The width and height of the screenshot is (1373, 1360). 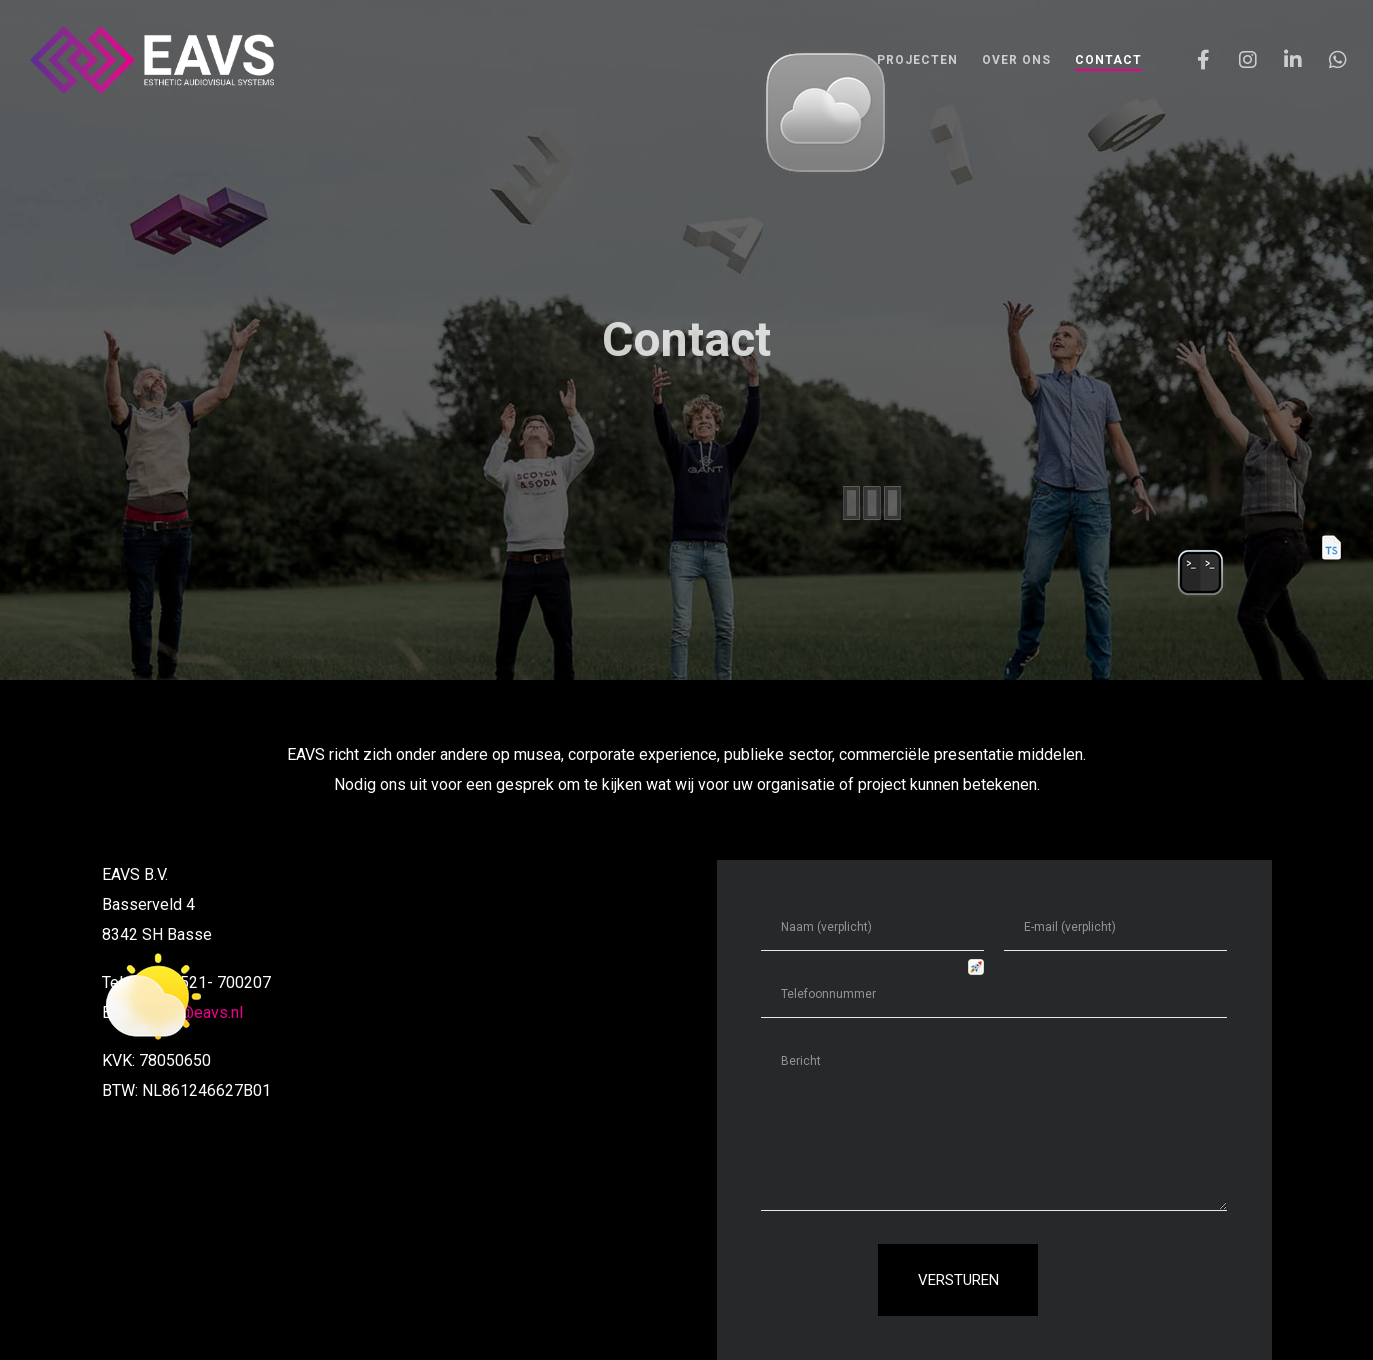 I want to click on a typescript source code file, so click(x=1331, y=547).